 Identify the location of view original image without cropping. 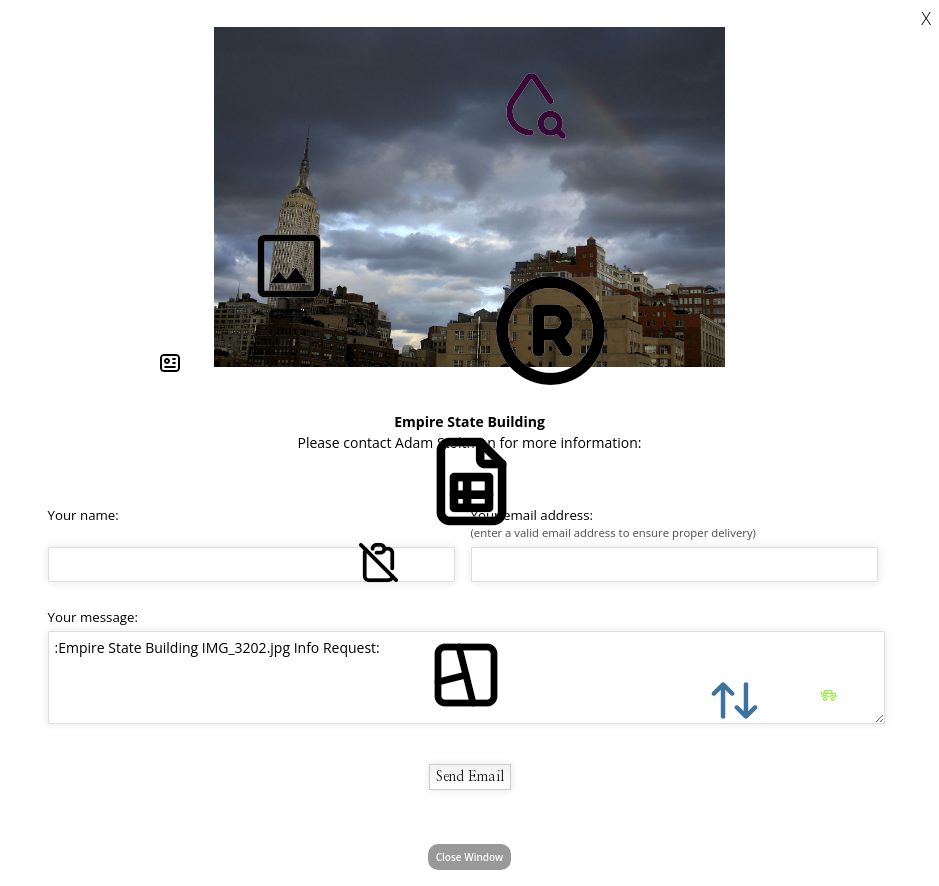
(289, 266).